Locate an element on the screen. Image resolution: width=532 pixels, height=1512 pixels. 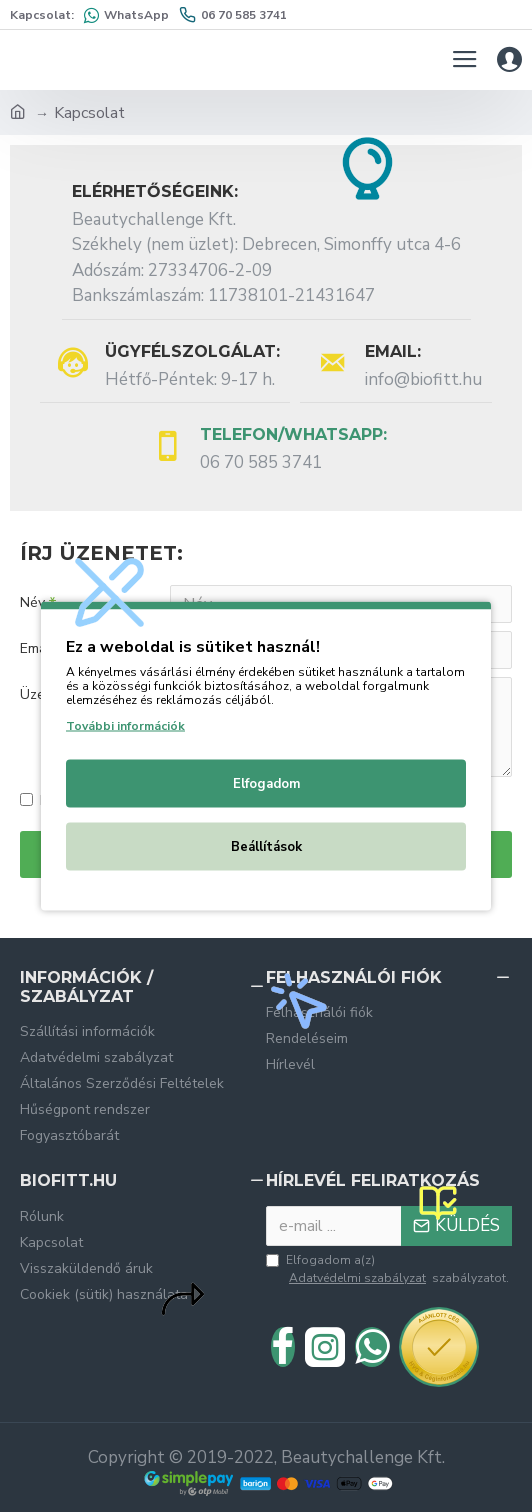
indicates editing is disabled is located at coordinates (109, 592).